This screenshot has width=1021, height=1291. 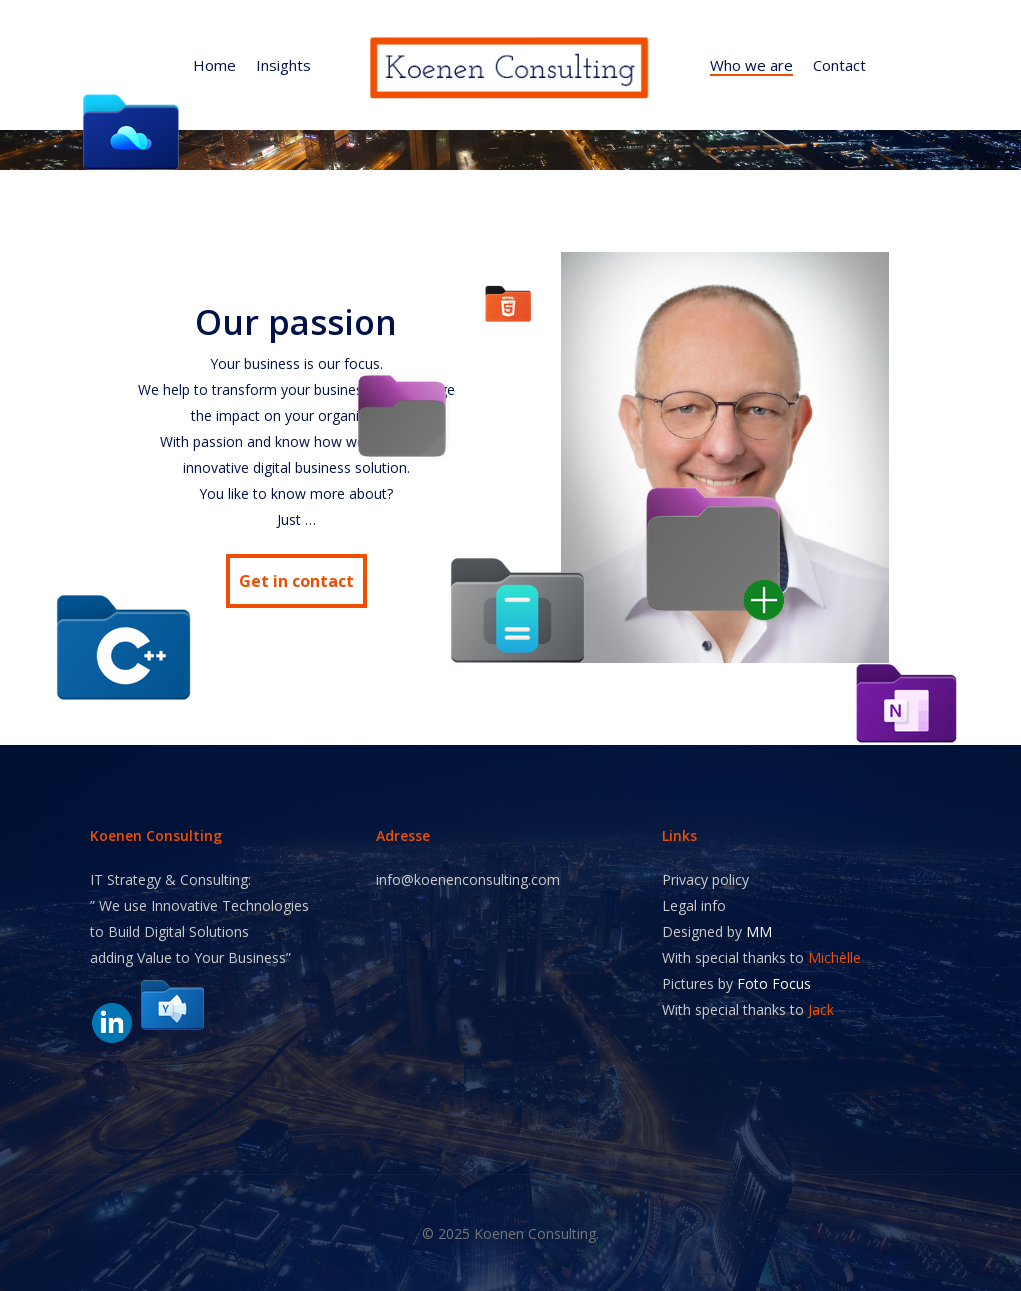 I want to click on create a new folder, so click(x=713, y=549).